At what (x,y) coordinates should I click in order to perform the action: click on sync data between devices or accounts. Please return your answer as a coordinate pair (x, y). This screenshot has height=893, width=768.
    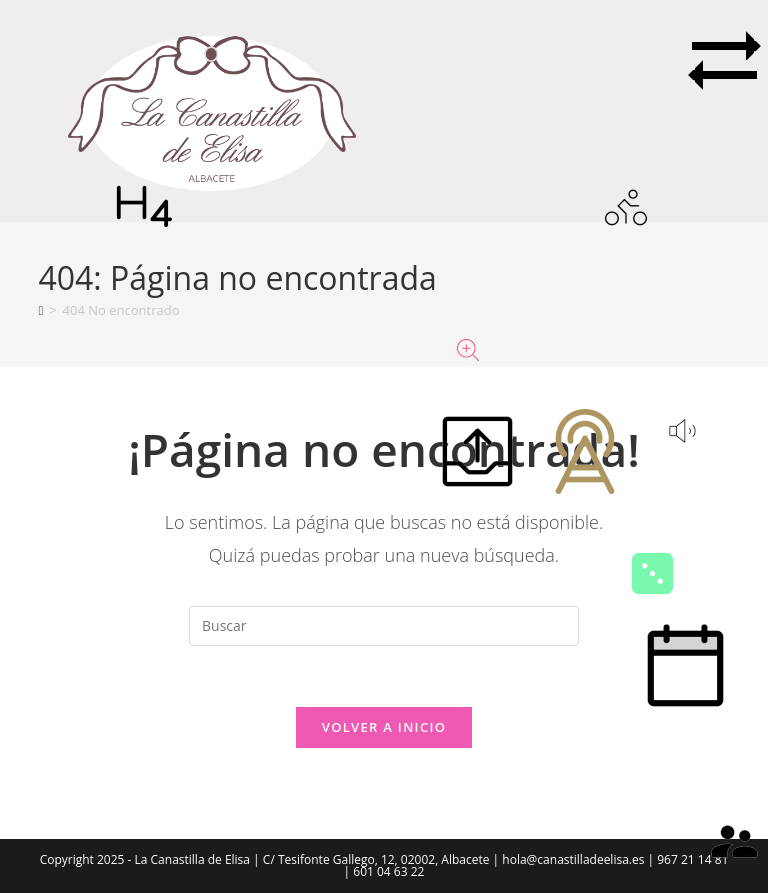
    Looking at the image, I should click on (724, 60).